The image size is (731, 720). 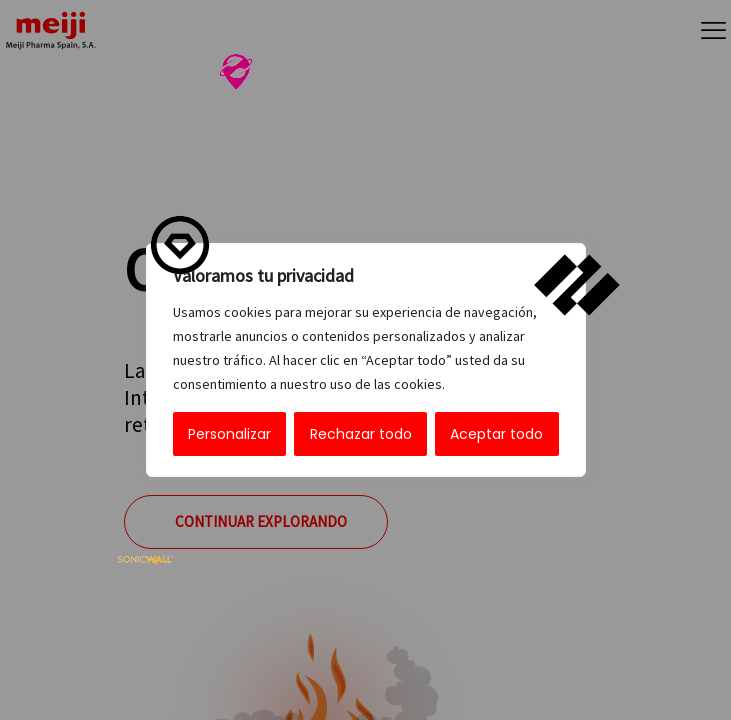 What do you see at coordinates (145, 560) in the screenshot?
I see `sonicwall network security branding` at bounding box center [145, 560].